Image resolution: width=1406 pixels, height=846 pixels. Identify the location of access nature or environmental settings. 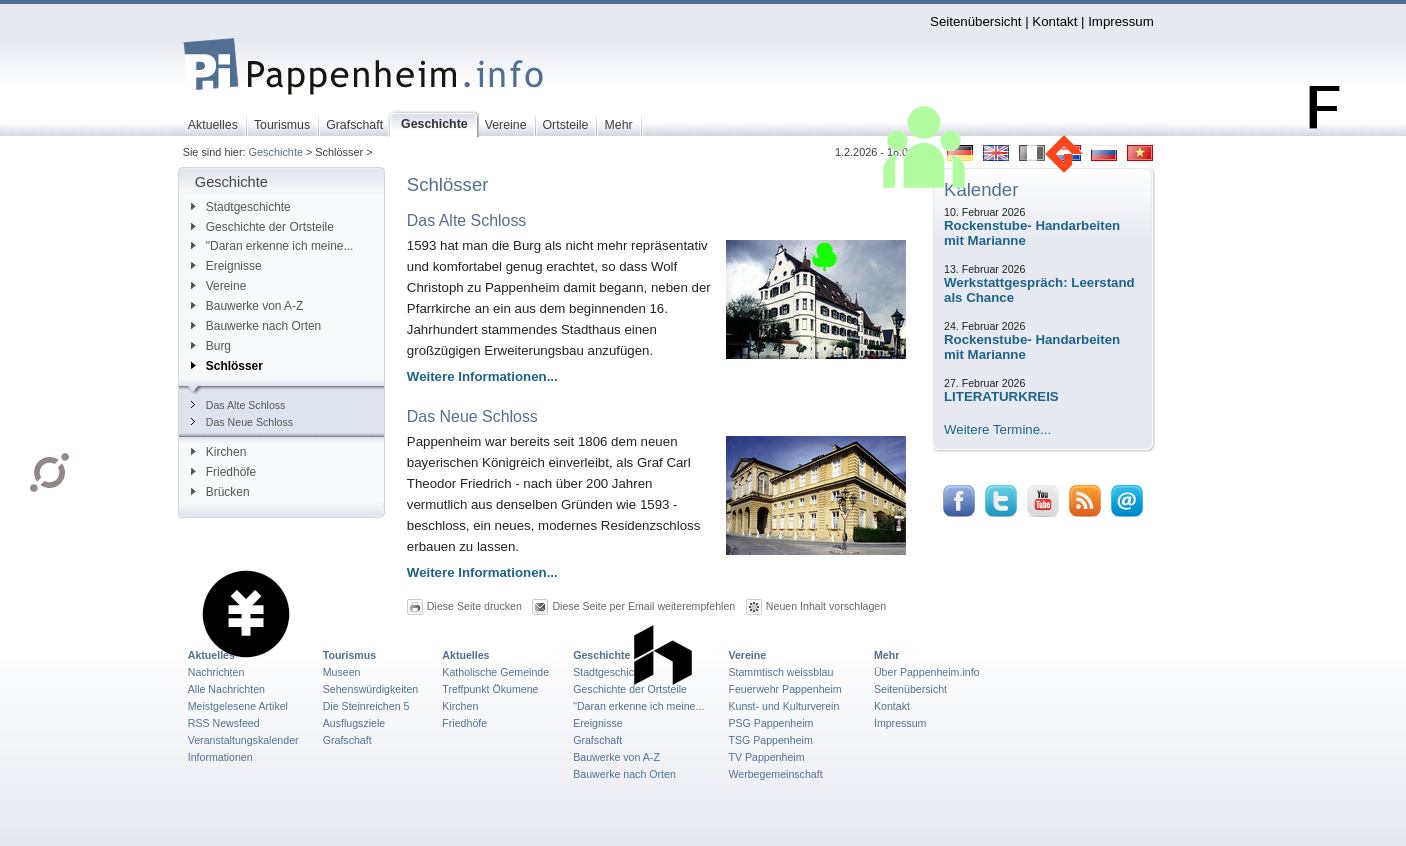
(824, 257).